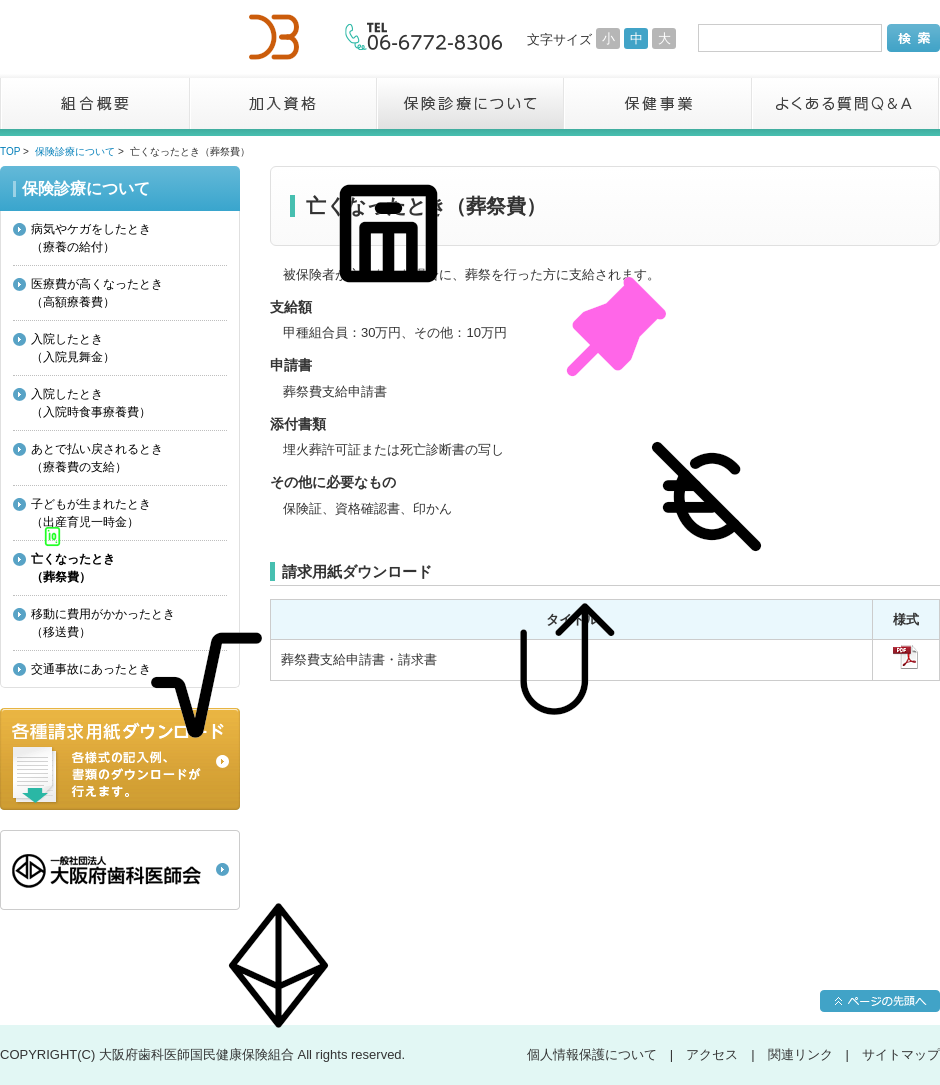 The image size is (940, 1085). I want to click on square root mathematical operation, so click(206, 682).